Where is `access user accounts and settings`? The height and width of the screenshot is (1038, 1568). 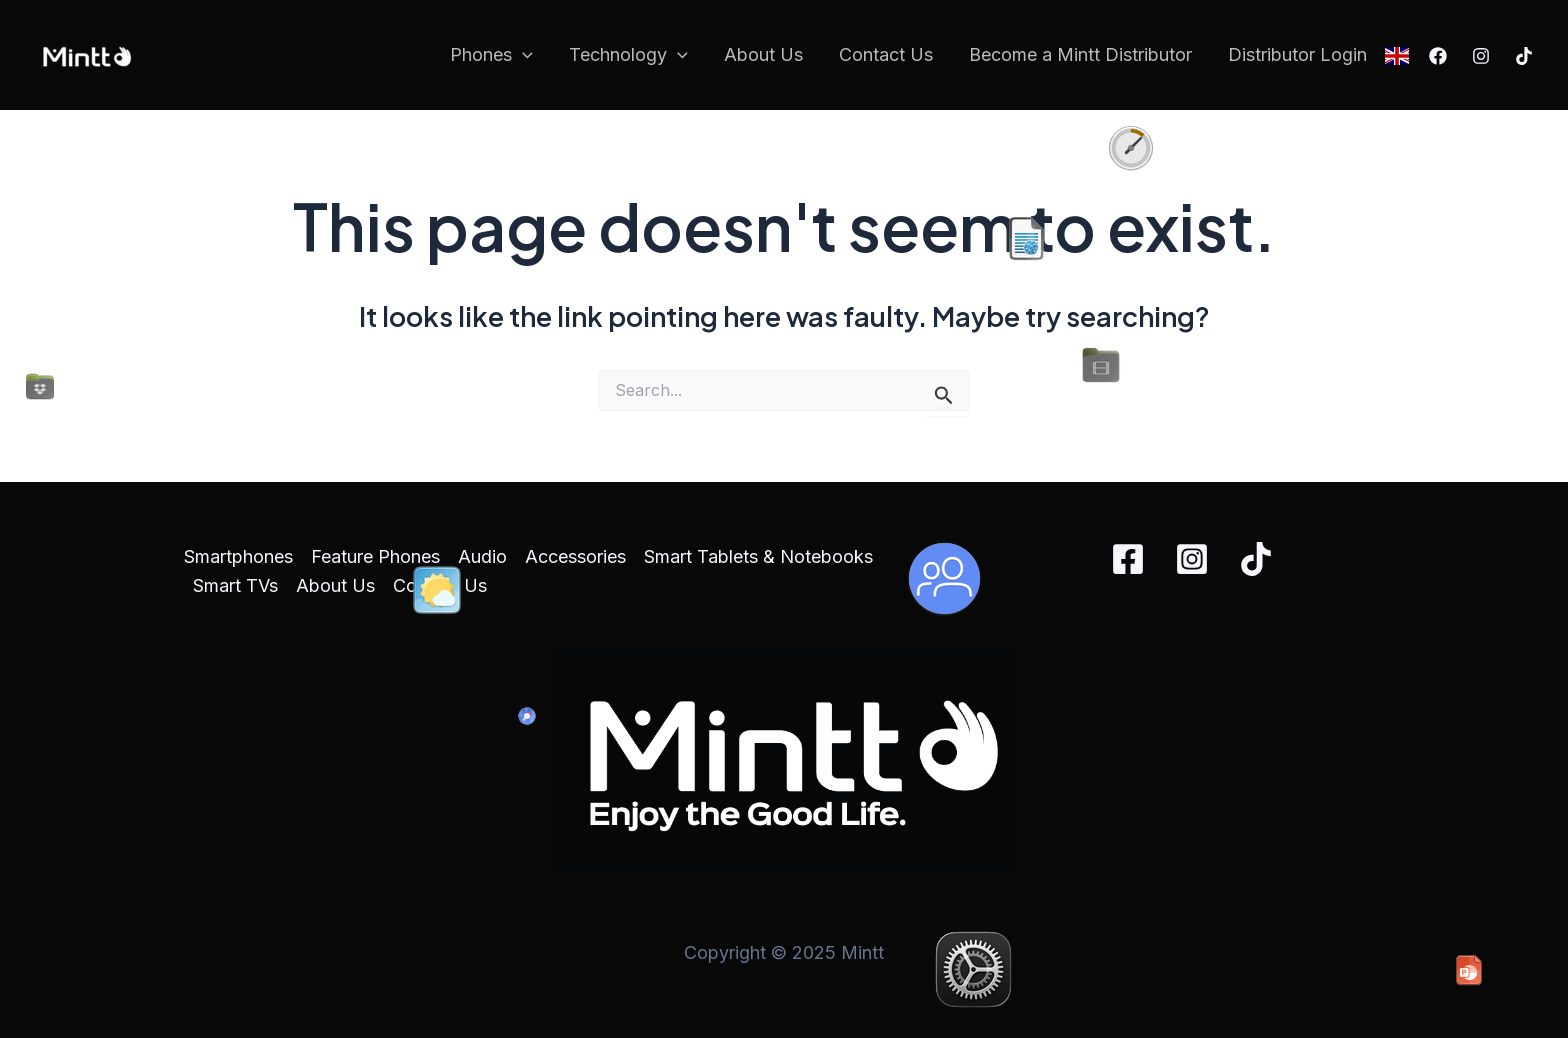 access user accounts and settings is located at coordinates (944, 578).